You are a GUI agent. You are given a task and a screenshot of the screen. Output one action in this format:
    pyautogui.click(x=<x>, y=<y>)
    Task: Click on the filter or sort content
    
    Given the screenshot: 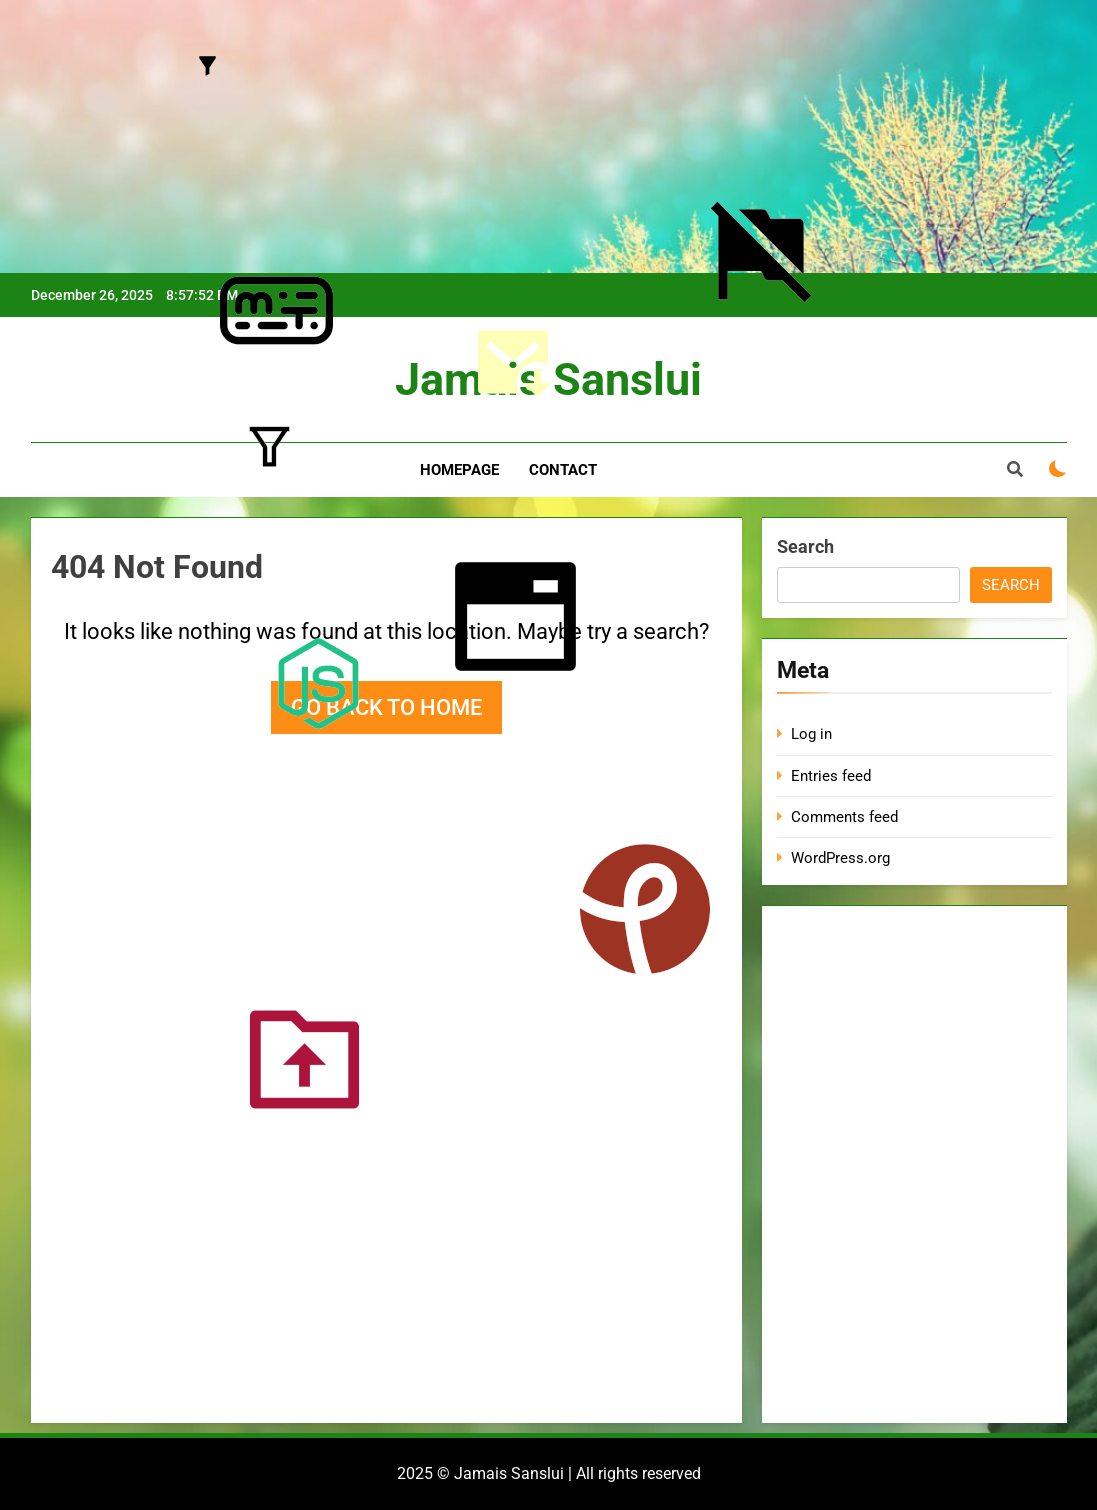 What is the action you would take?
    pyautogui.click(x=207, y=65)
    